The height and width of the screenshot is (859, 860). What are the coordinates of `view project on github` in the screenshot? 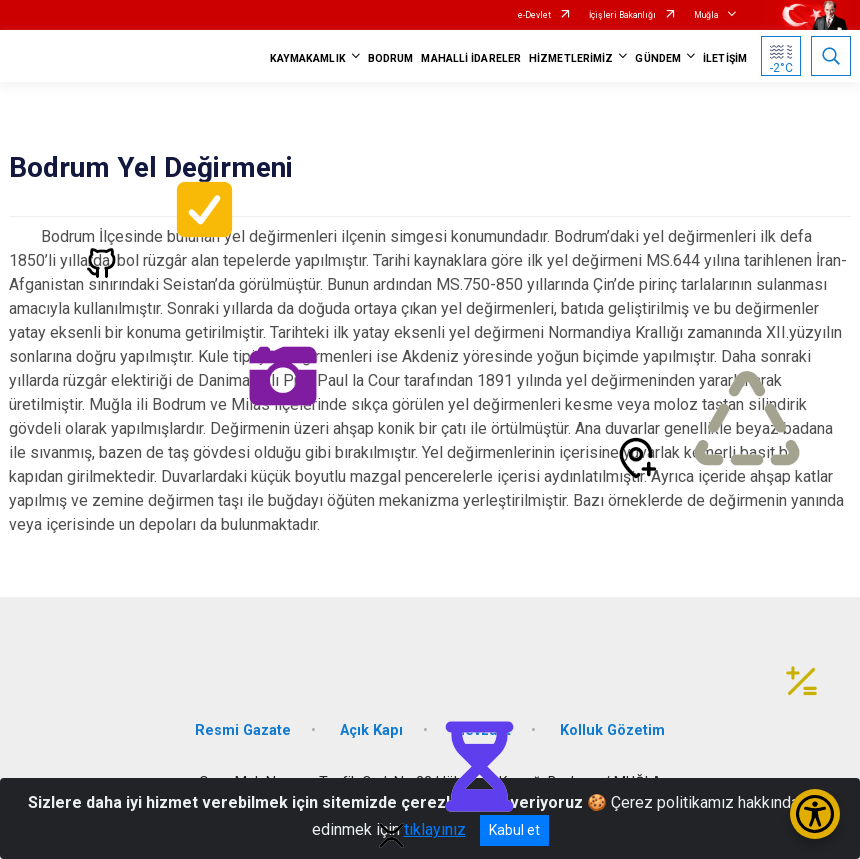 It's located at (102, 263).